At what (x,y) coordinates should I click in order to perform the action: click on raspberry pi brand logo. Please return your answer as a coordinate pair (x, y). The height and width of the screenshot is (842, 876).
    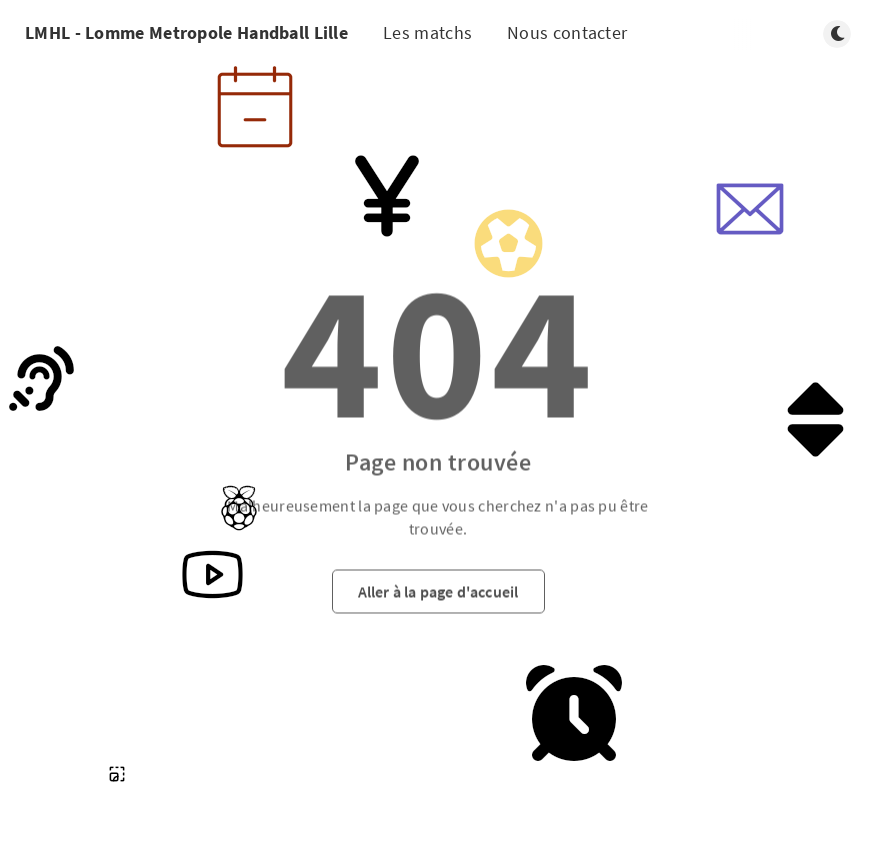
    Looking at the image, I should click on (239, 508).